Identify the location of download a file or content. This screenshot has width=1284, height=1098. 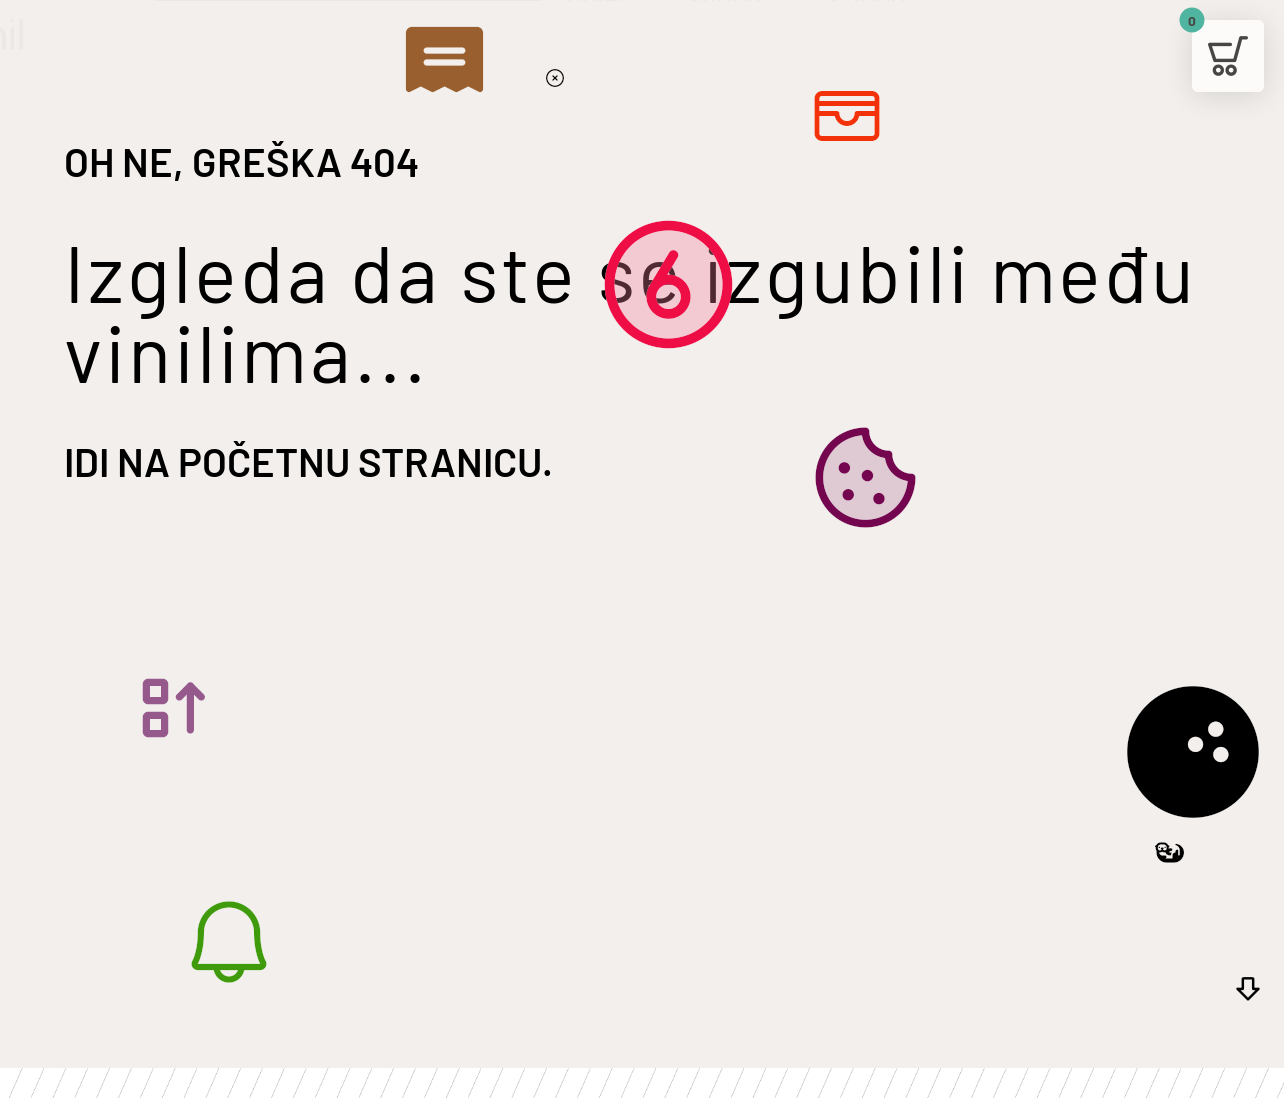
(1248, 988).